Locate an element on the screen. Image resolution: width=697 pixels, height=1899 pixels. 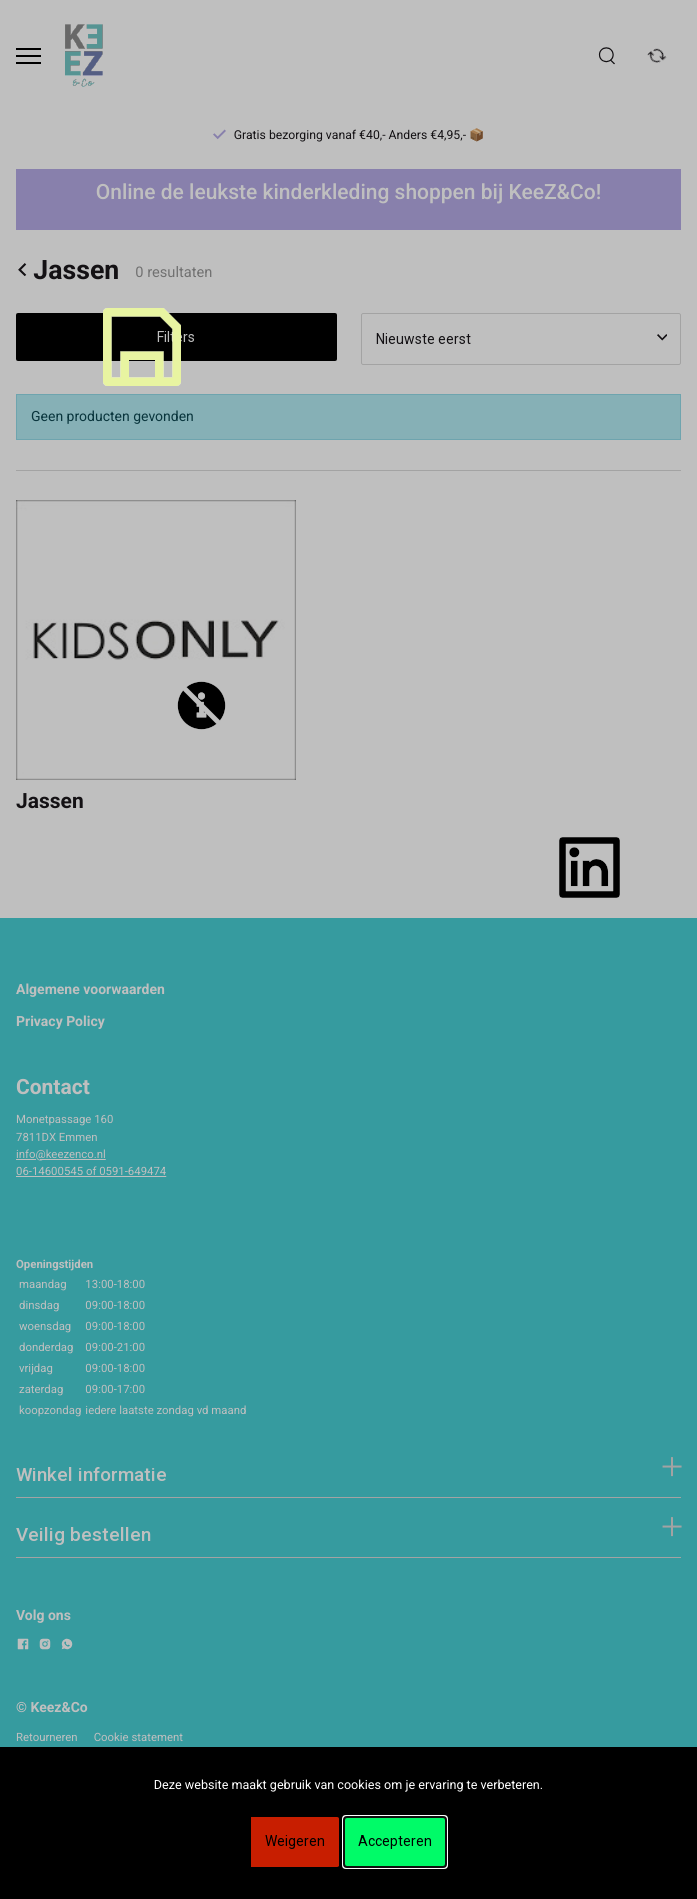
save current file or document is located at coordinates (142, 347).